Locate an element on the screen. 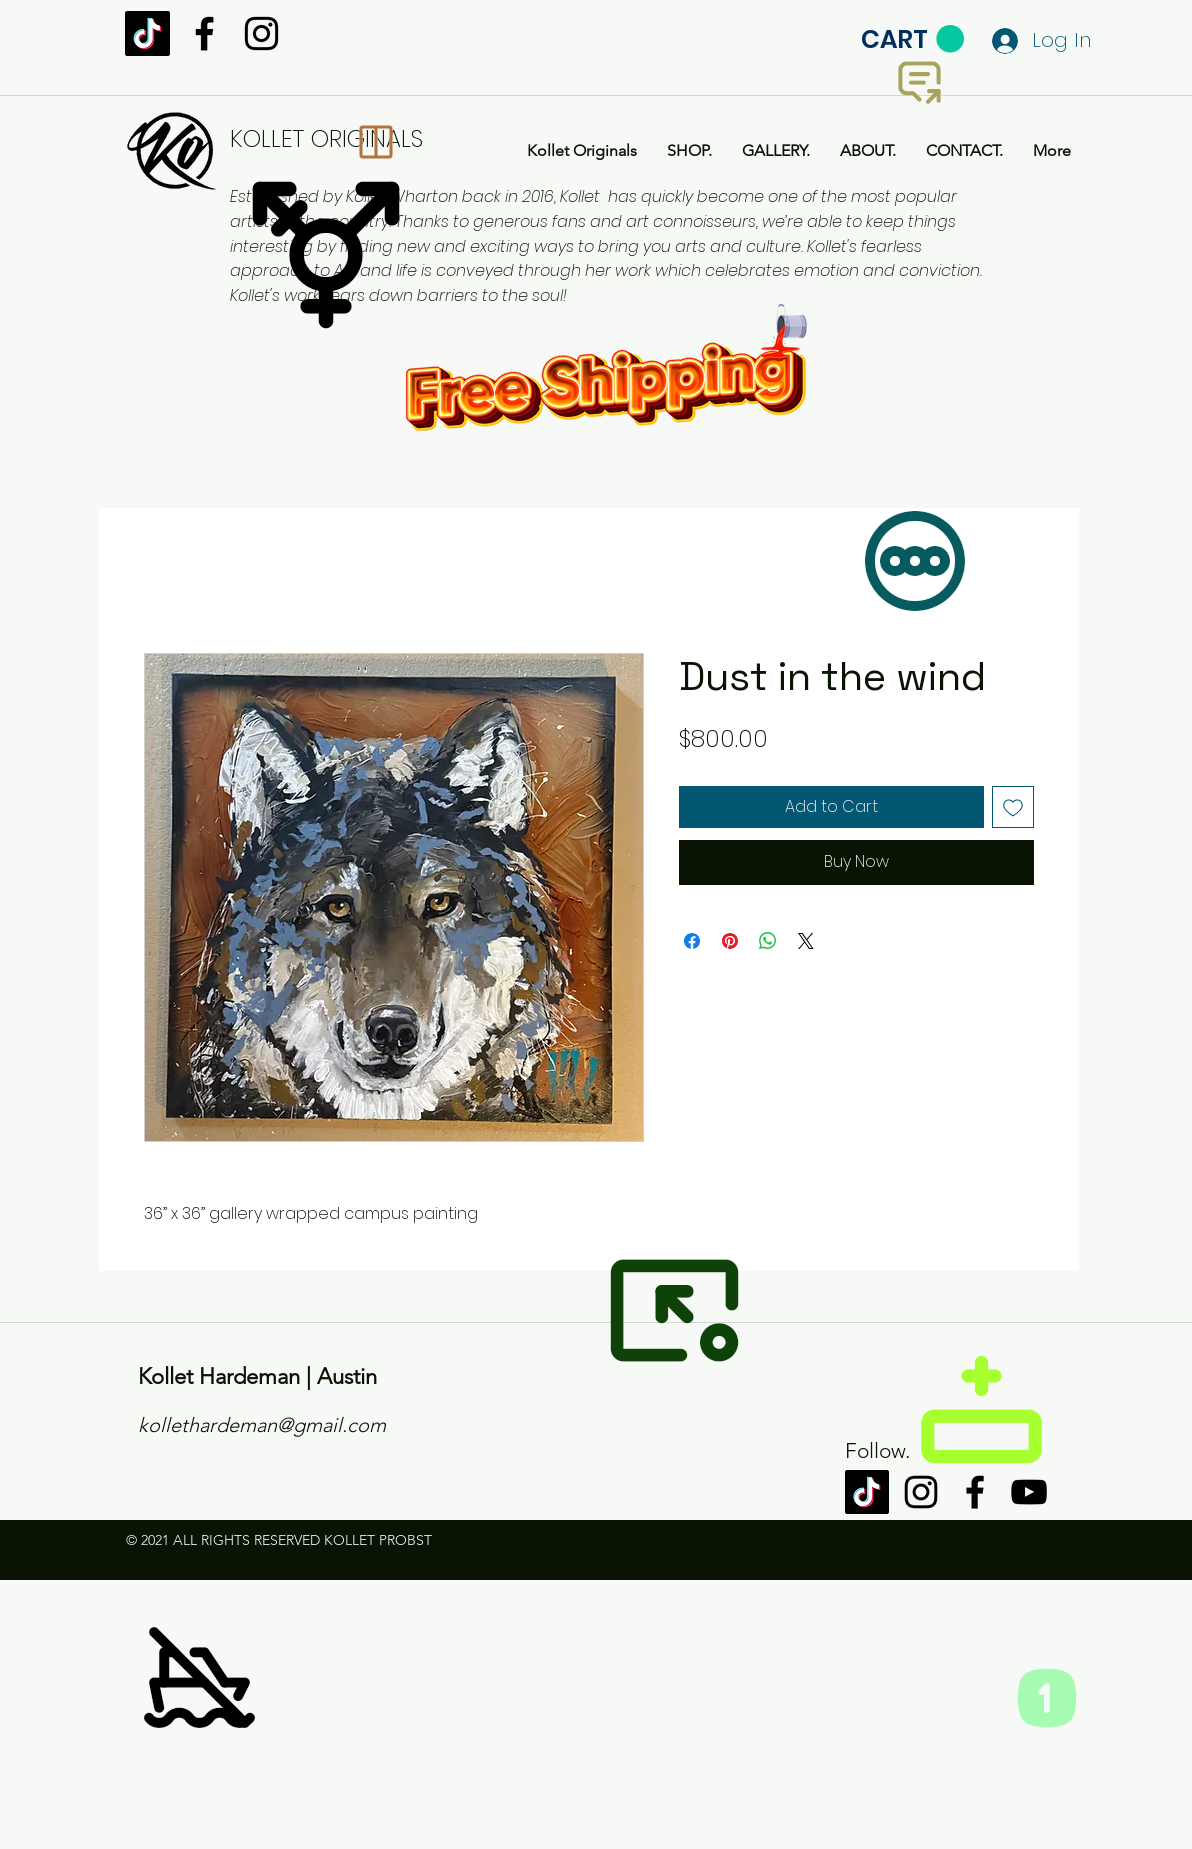 Image resolution: width=1192 pixels, height=1849 pixels. open Letterboxd app is located at coordinates (915, 561).